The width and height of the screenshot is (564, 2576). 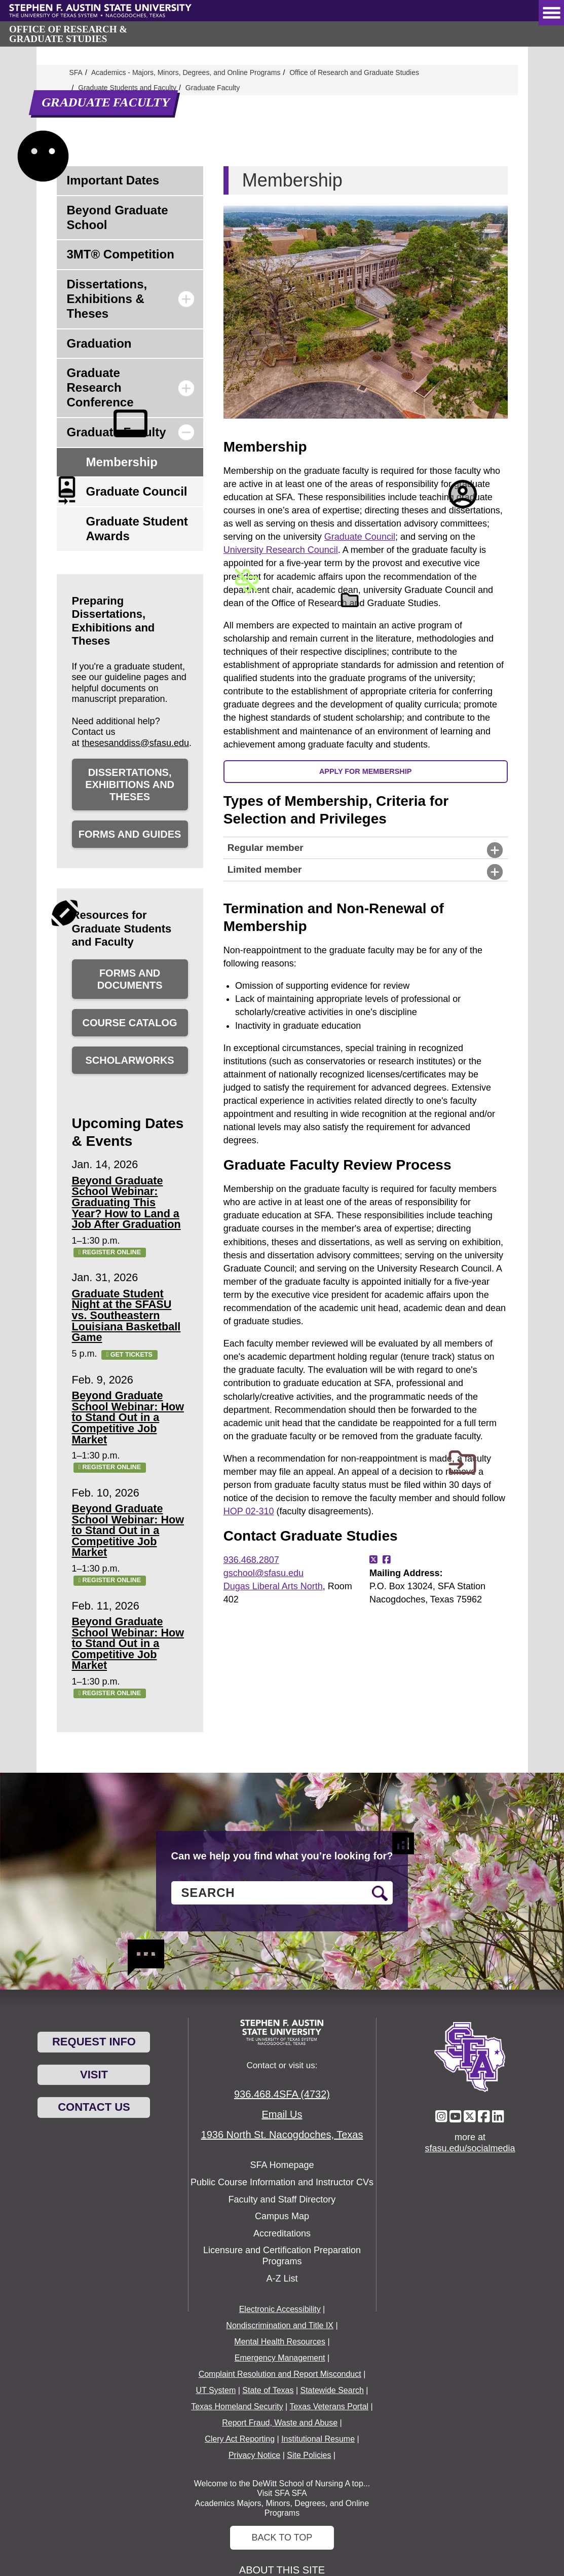 I want to click on video player with subtitle or caption bar, so click(x=130, y=423).